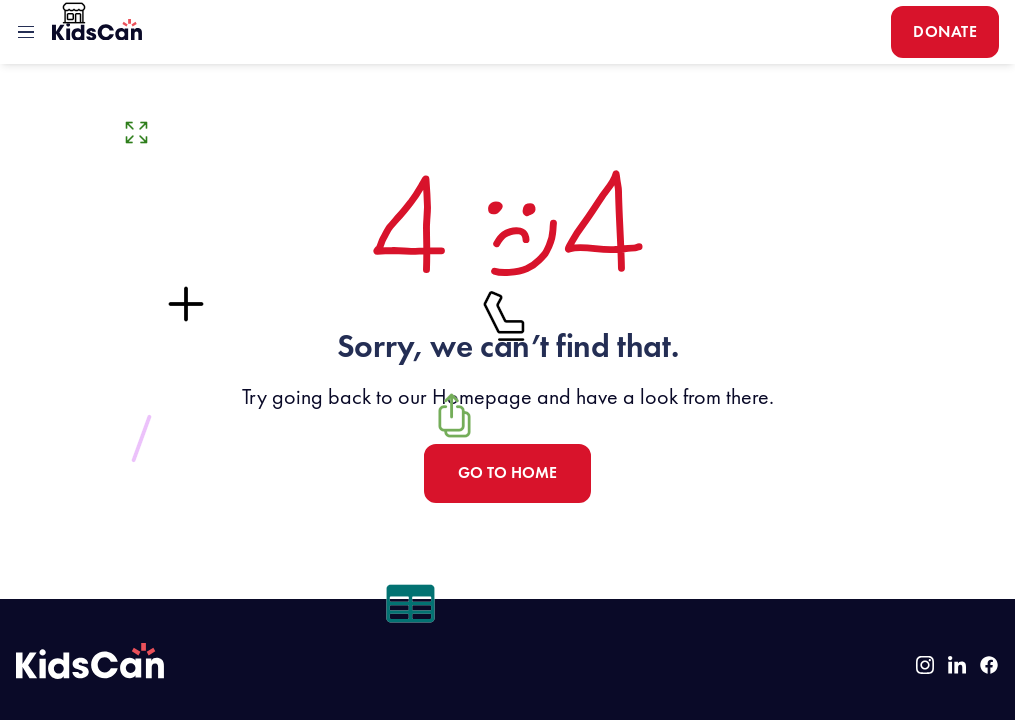 The height and width of the screenshot is (720, 1015). I want to click on add a new item, so click(186, 304).